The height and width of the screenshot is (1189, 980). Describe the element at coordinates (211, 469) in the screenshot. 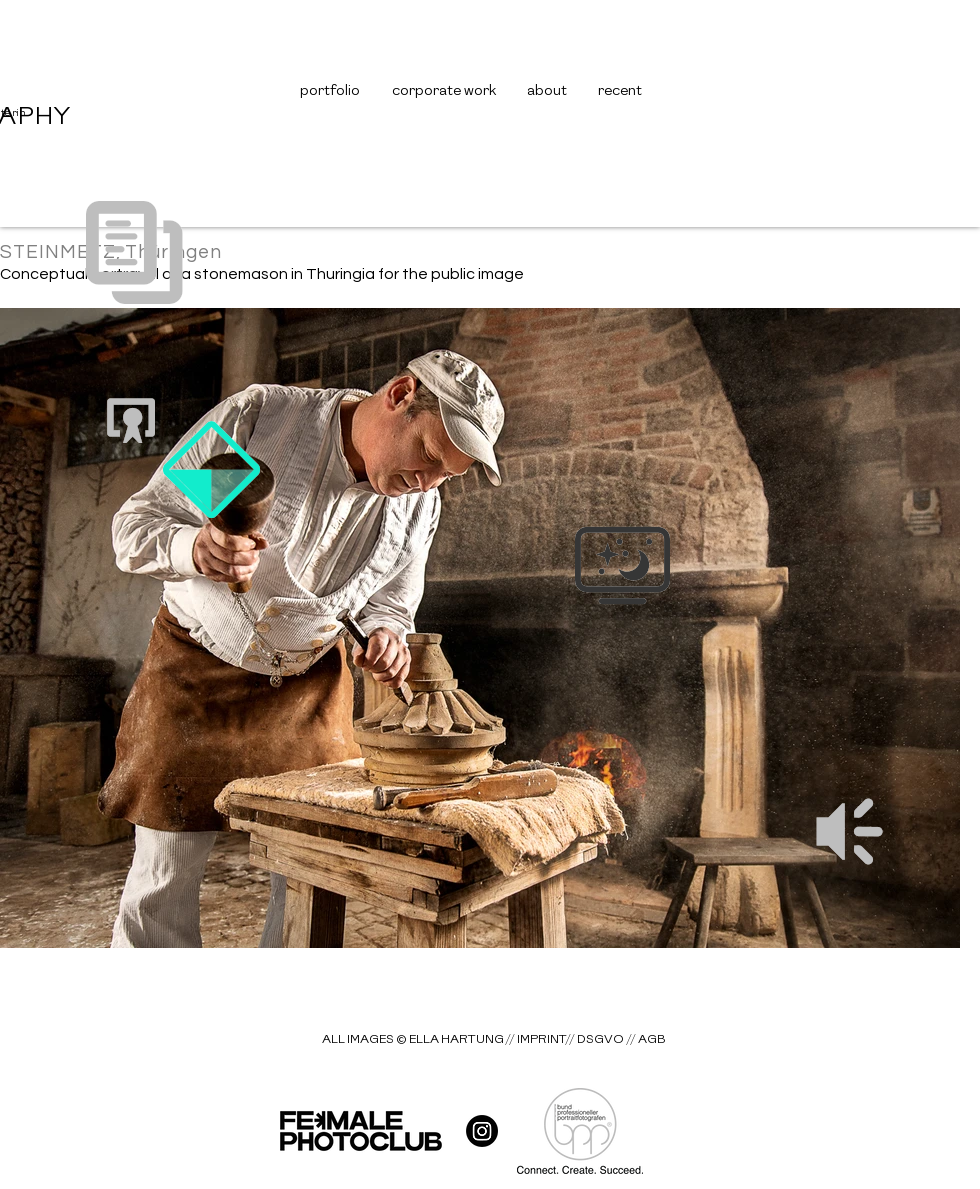

I see `open fragments torrent client` at that location.